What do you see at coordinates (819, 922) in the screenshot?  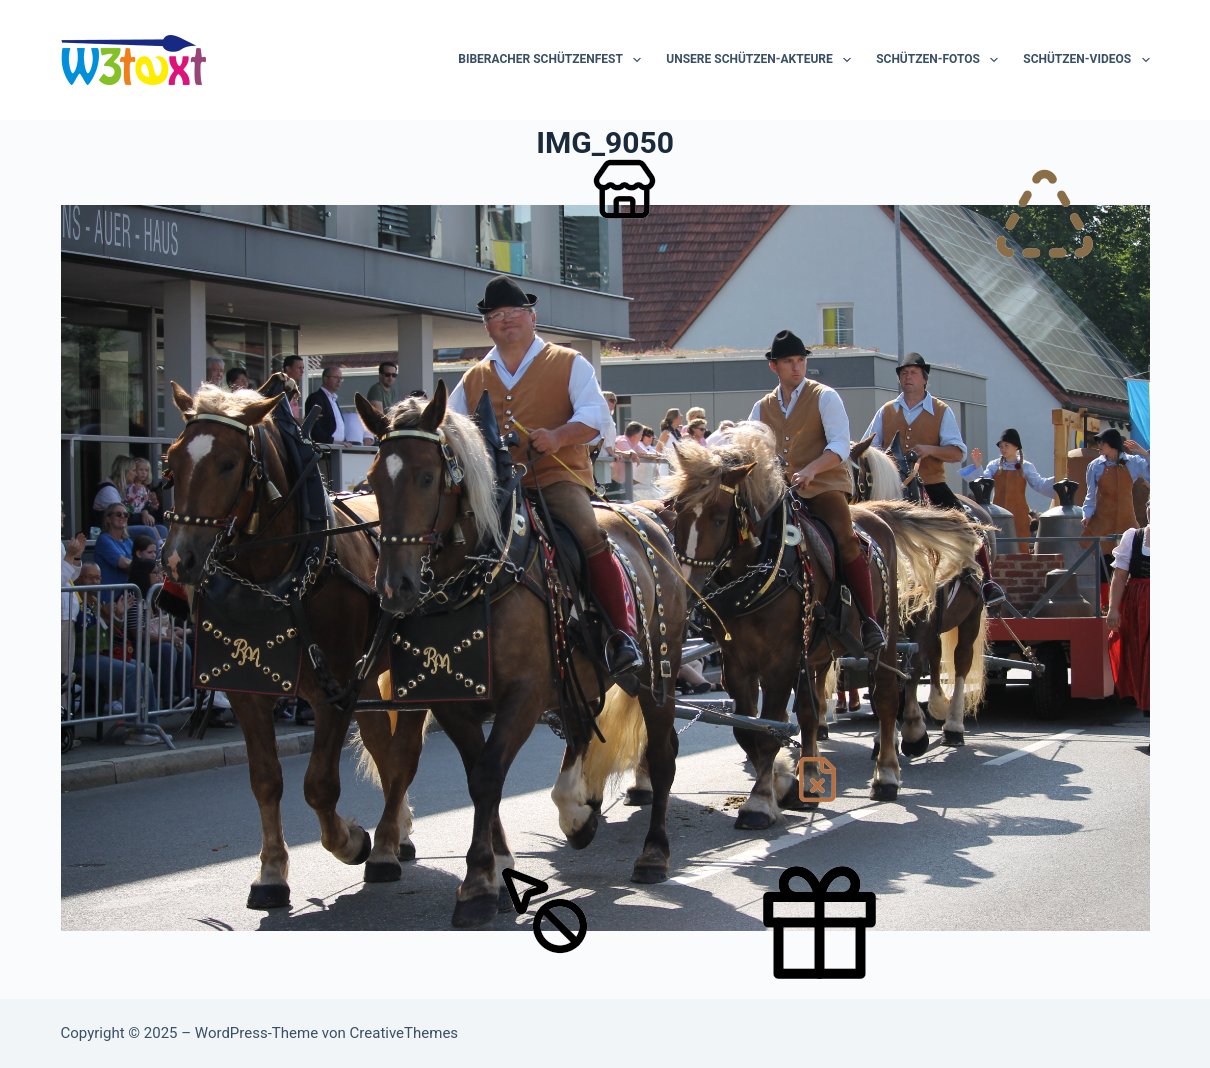 I see `redeem a gift or reward` at bounding box center [819, 922].